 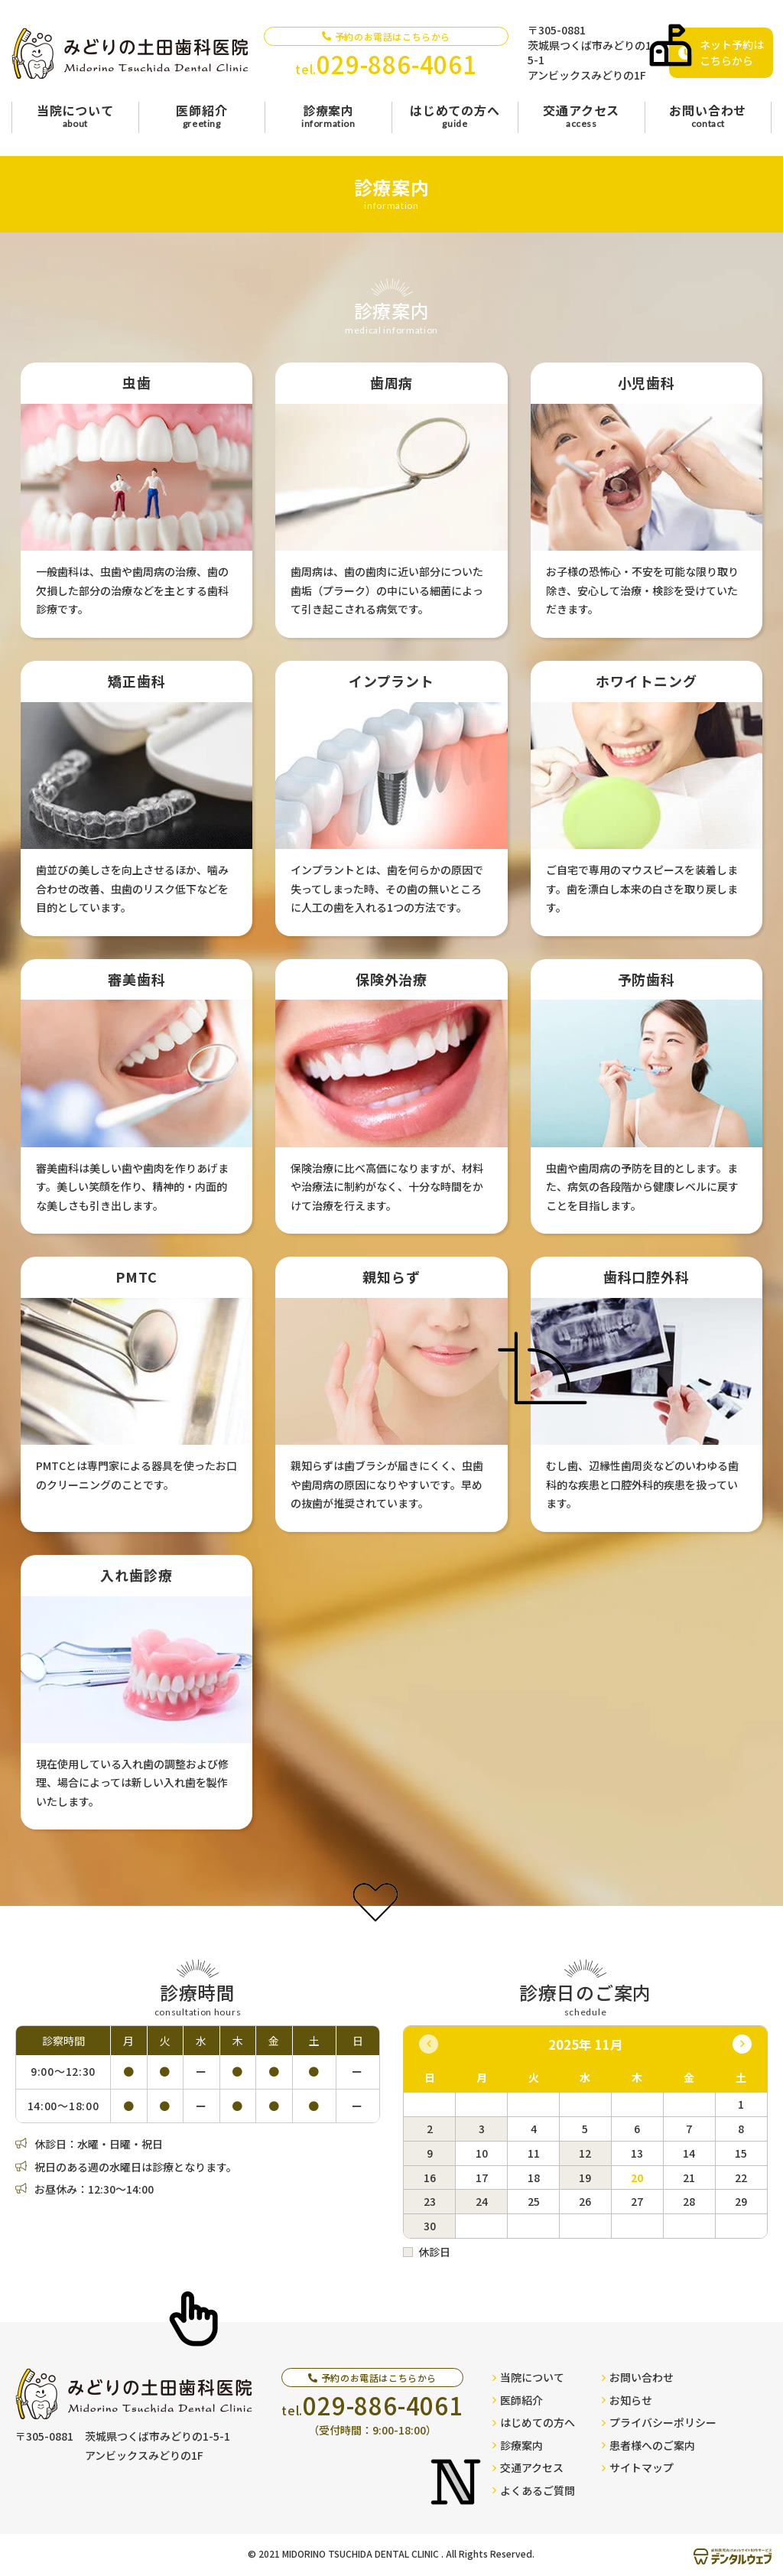 I want to click on tap or click to interact, so click(x=194, y=2317).